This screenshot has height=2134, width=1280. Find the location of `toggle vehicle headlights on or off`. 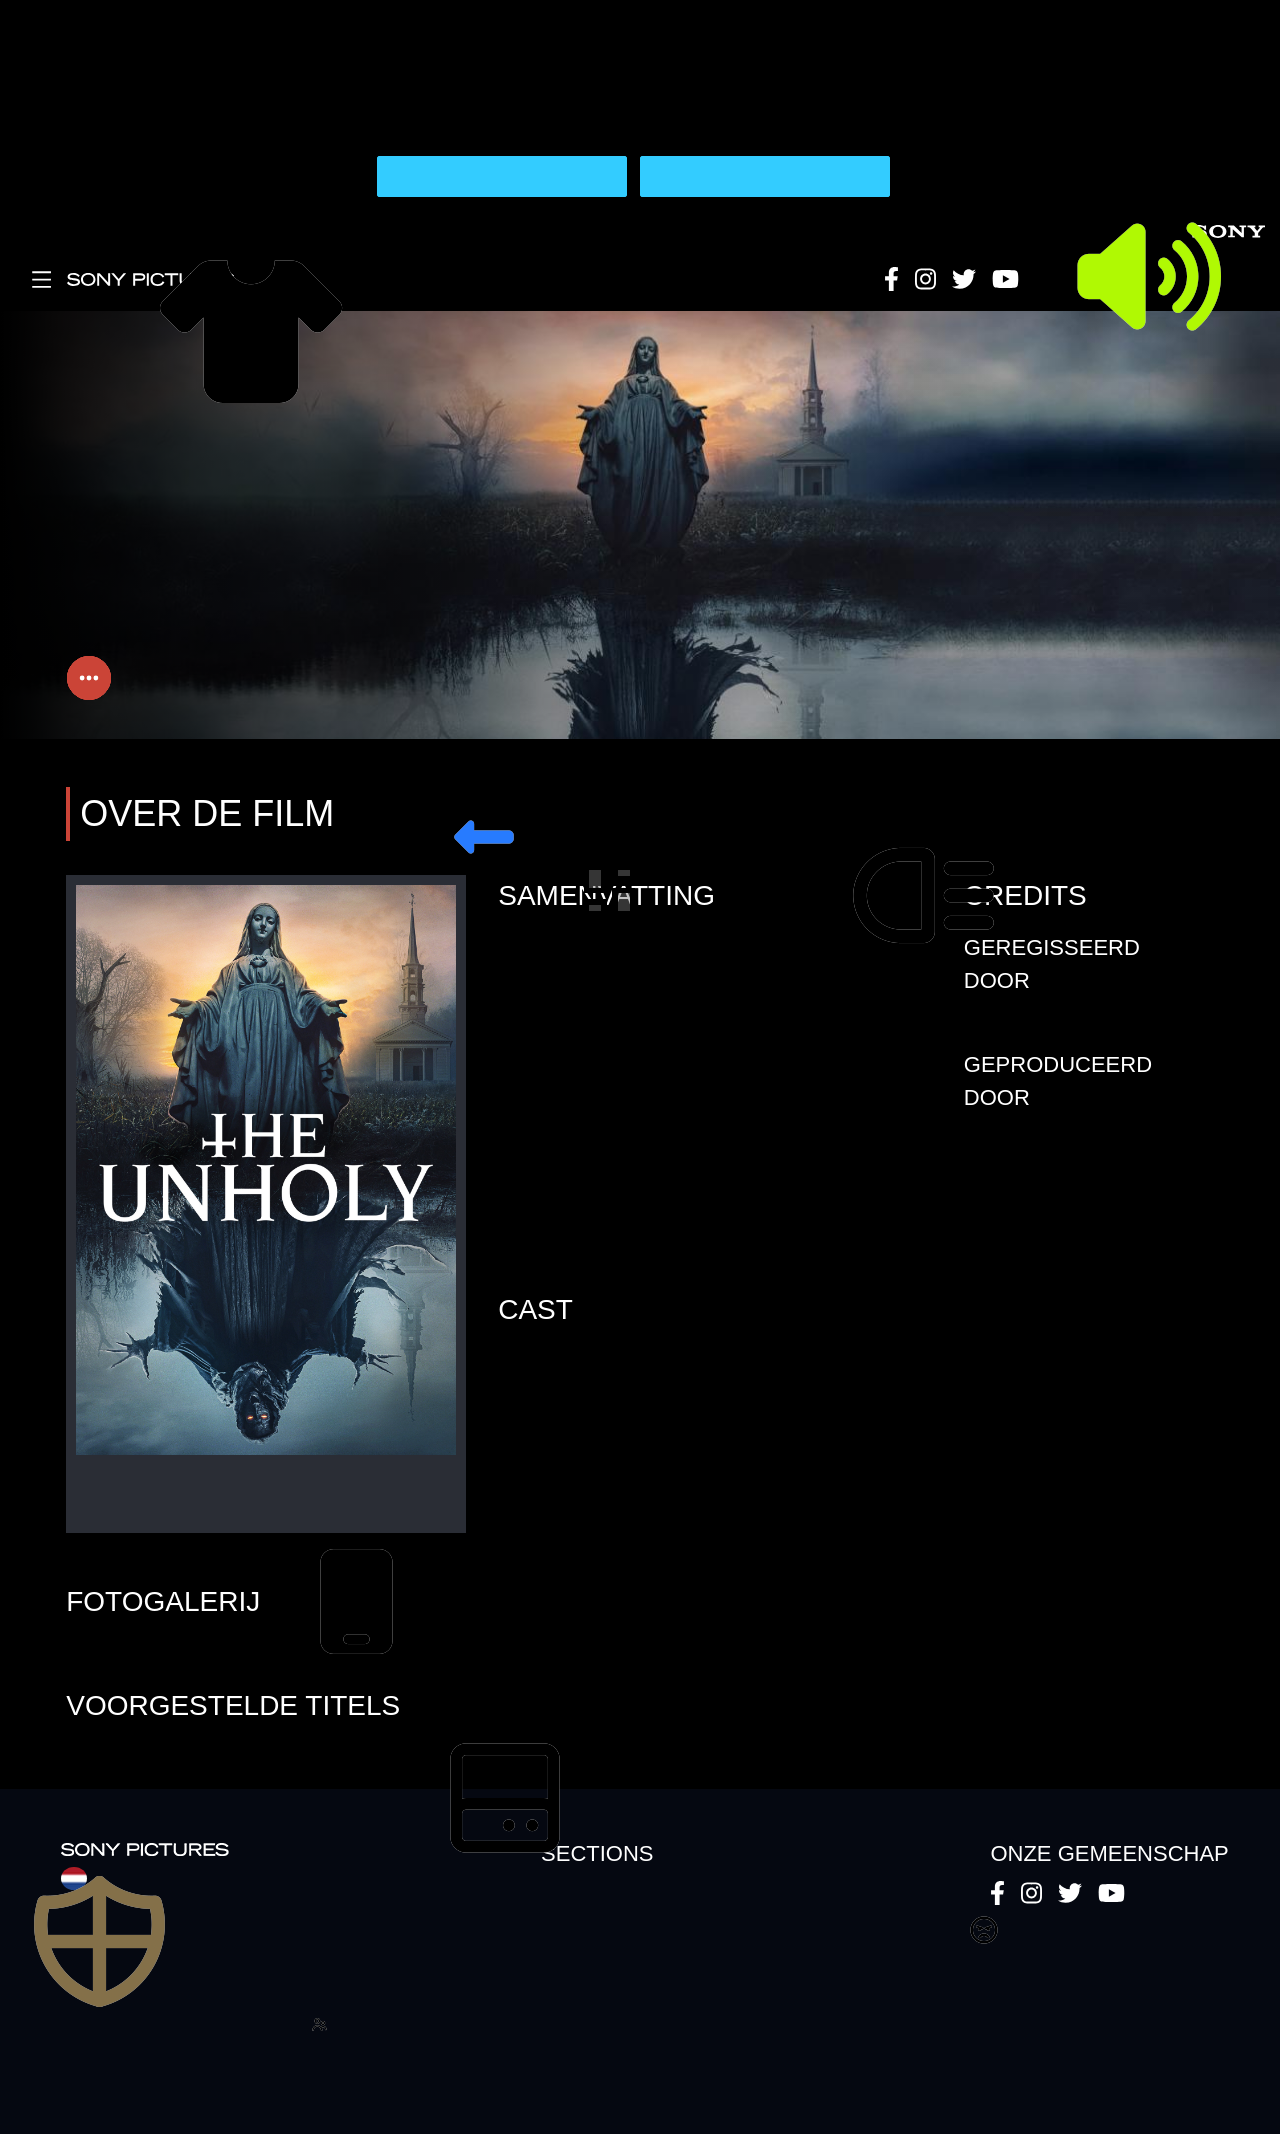

toggle vehicle headlights on or off is located at coordinates (923, 895).